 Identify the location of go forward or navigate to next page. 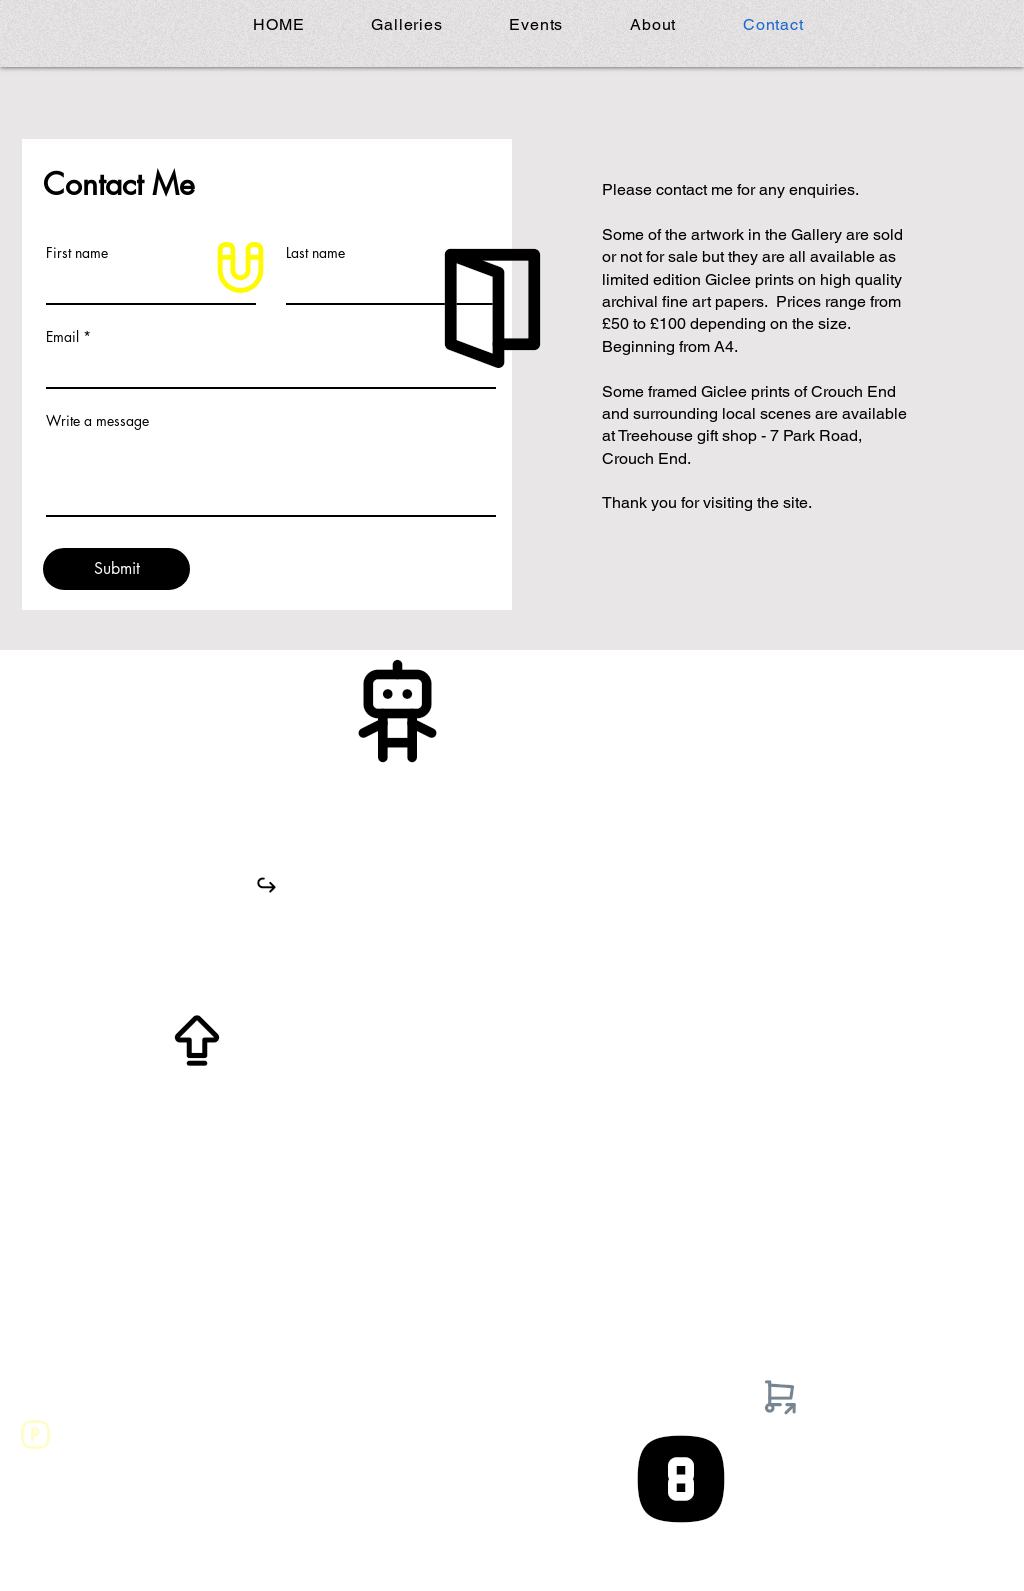
(267, 884).